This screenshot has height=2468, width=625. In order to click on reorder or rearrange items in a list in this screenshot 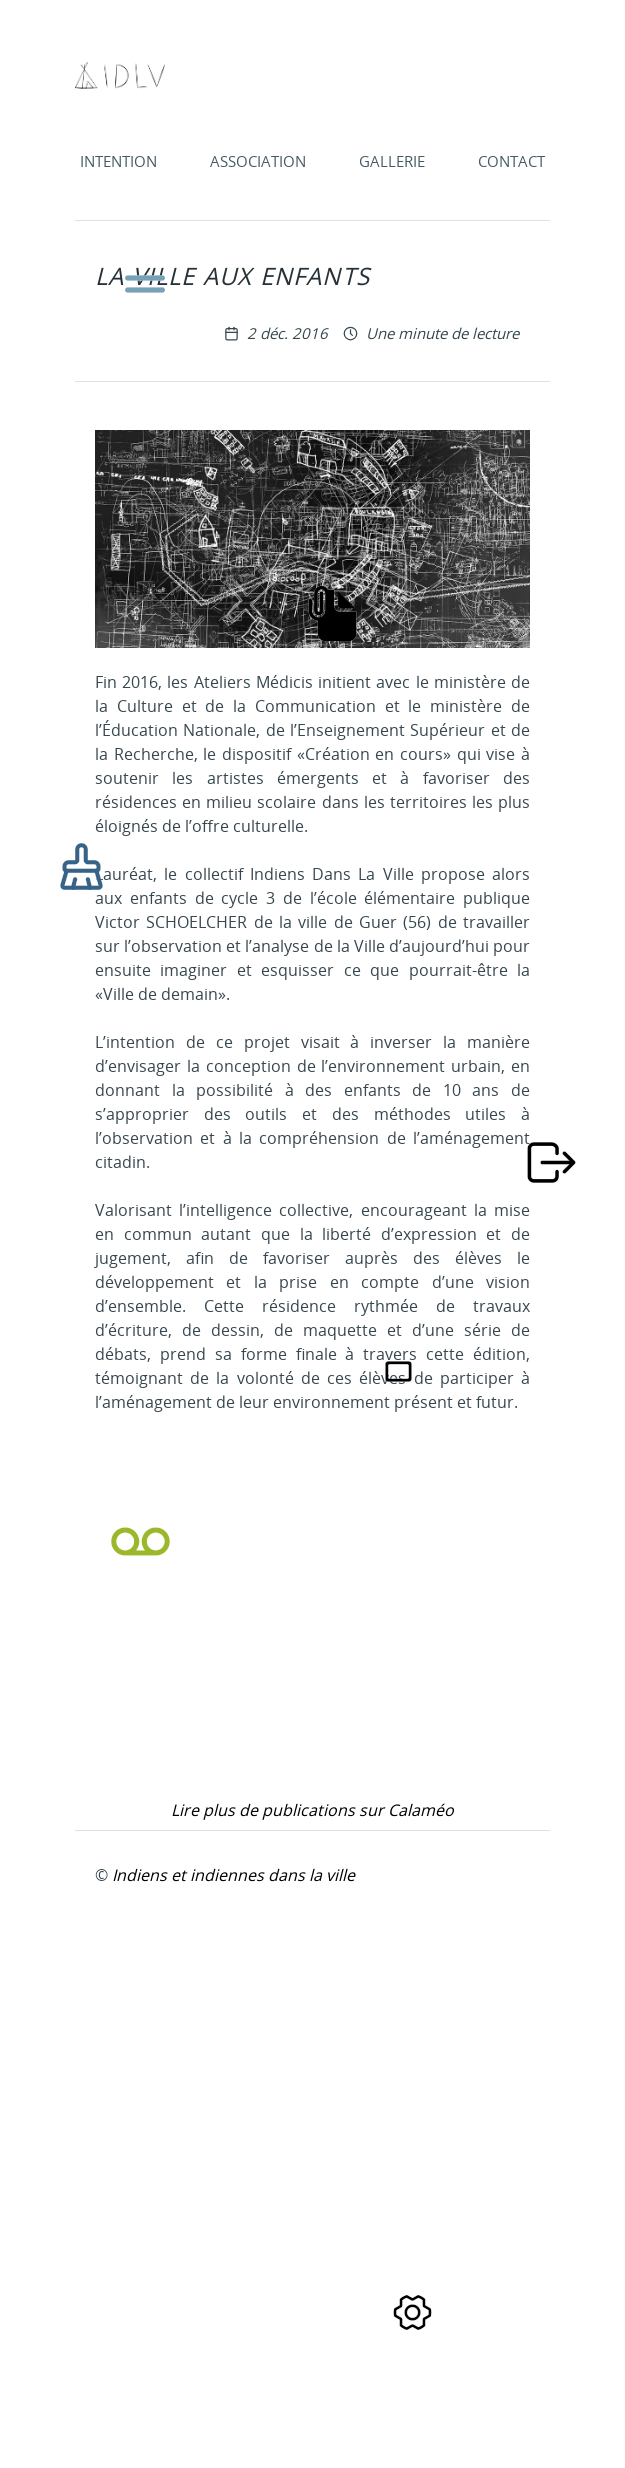, I will do `click(145, 284)`.